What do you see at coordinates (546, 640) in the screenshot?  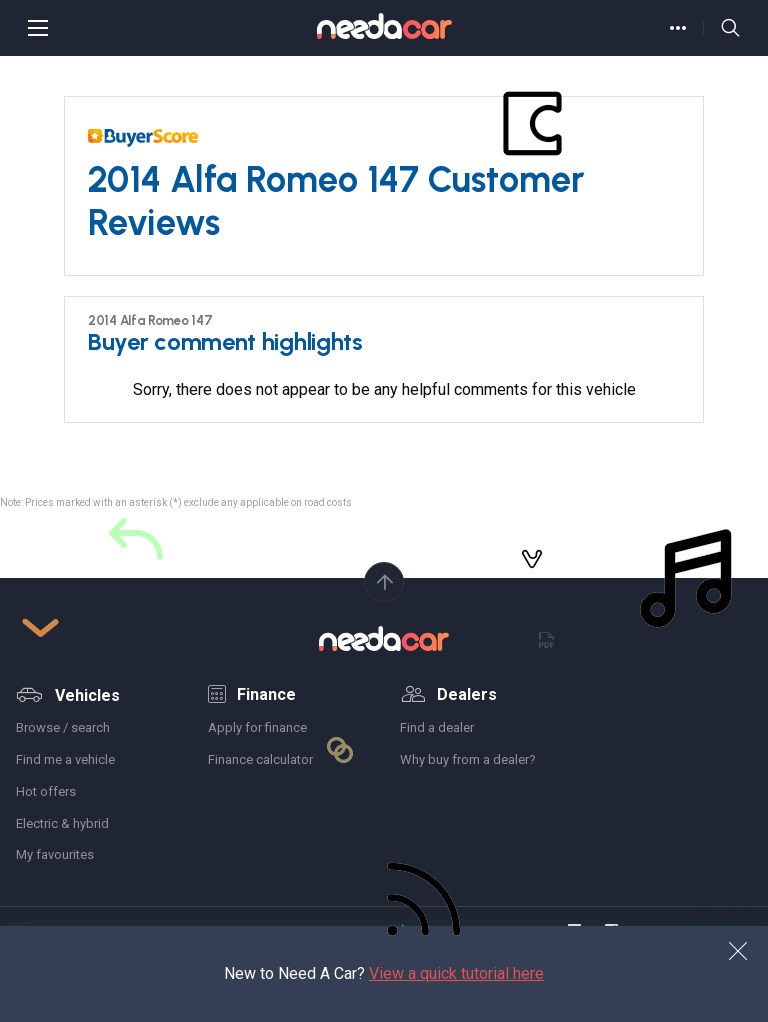 I see `view or open a PDF document` at bounding box center [546, 640].